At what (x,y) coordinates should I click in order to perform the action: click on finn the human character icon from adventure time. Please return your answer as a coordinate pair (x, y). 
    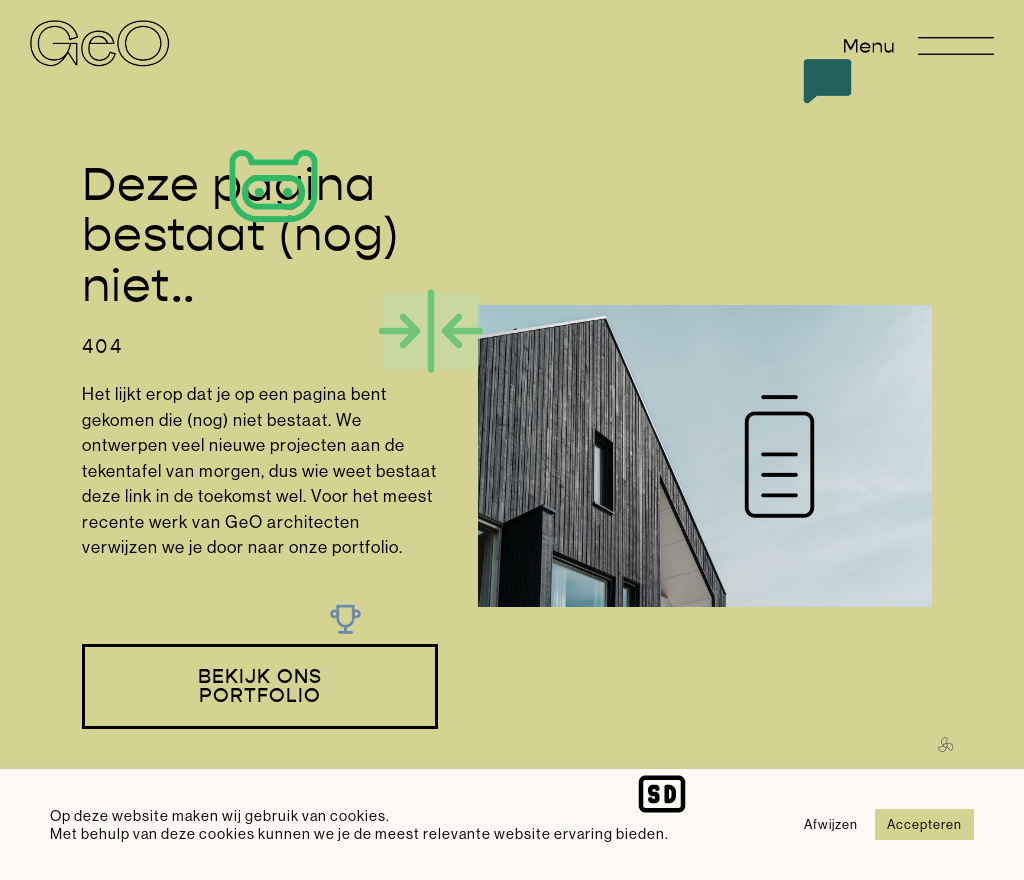
    Looking at the image, I should click on (273, 184).